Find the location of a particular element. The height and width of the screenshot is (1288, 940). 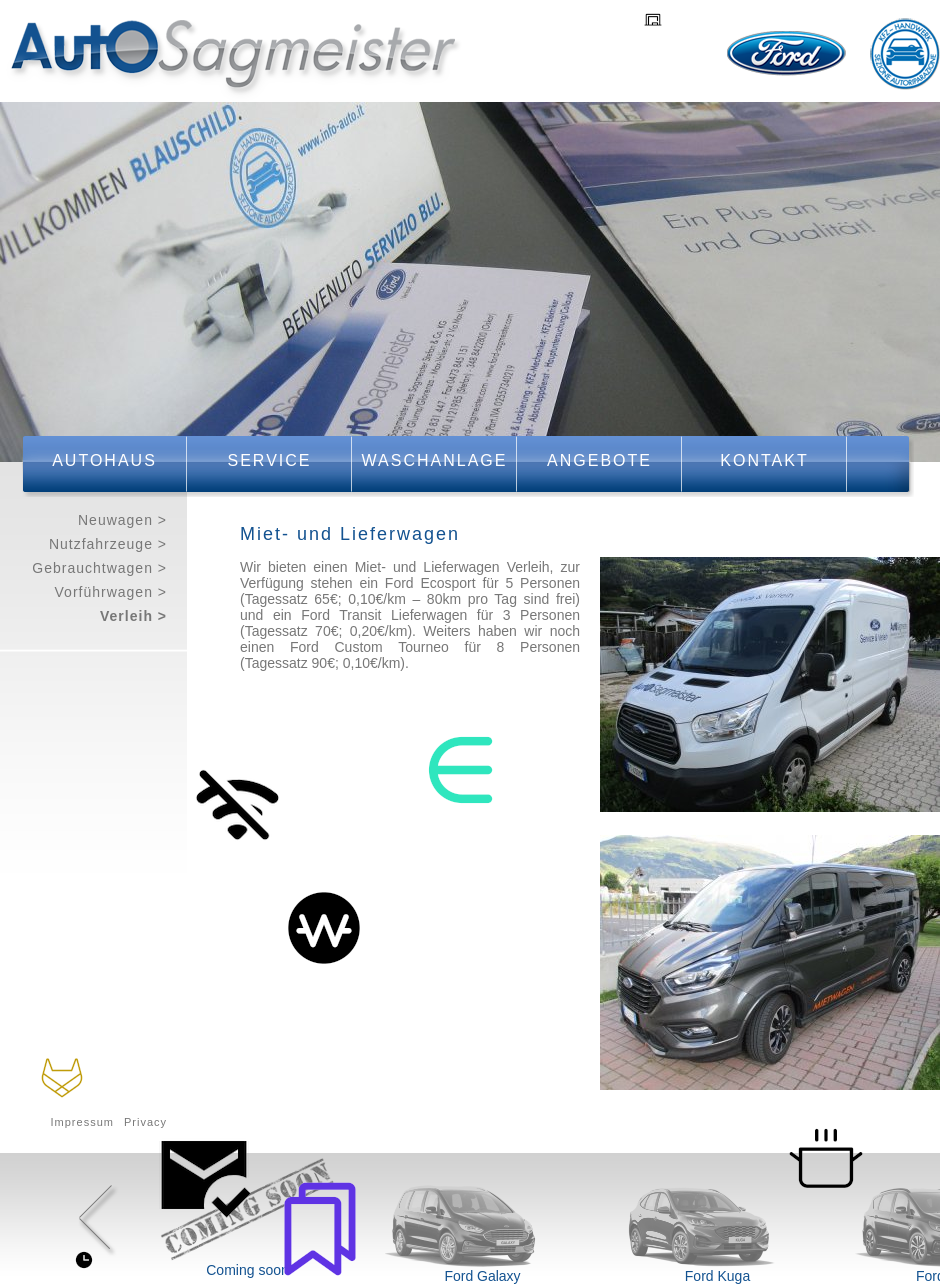

open whiteboard or presentation mode is located at coordinates (653, 20).